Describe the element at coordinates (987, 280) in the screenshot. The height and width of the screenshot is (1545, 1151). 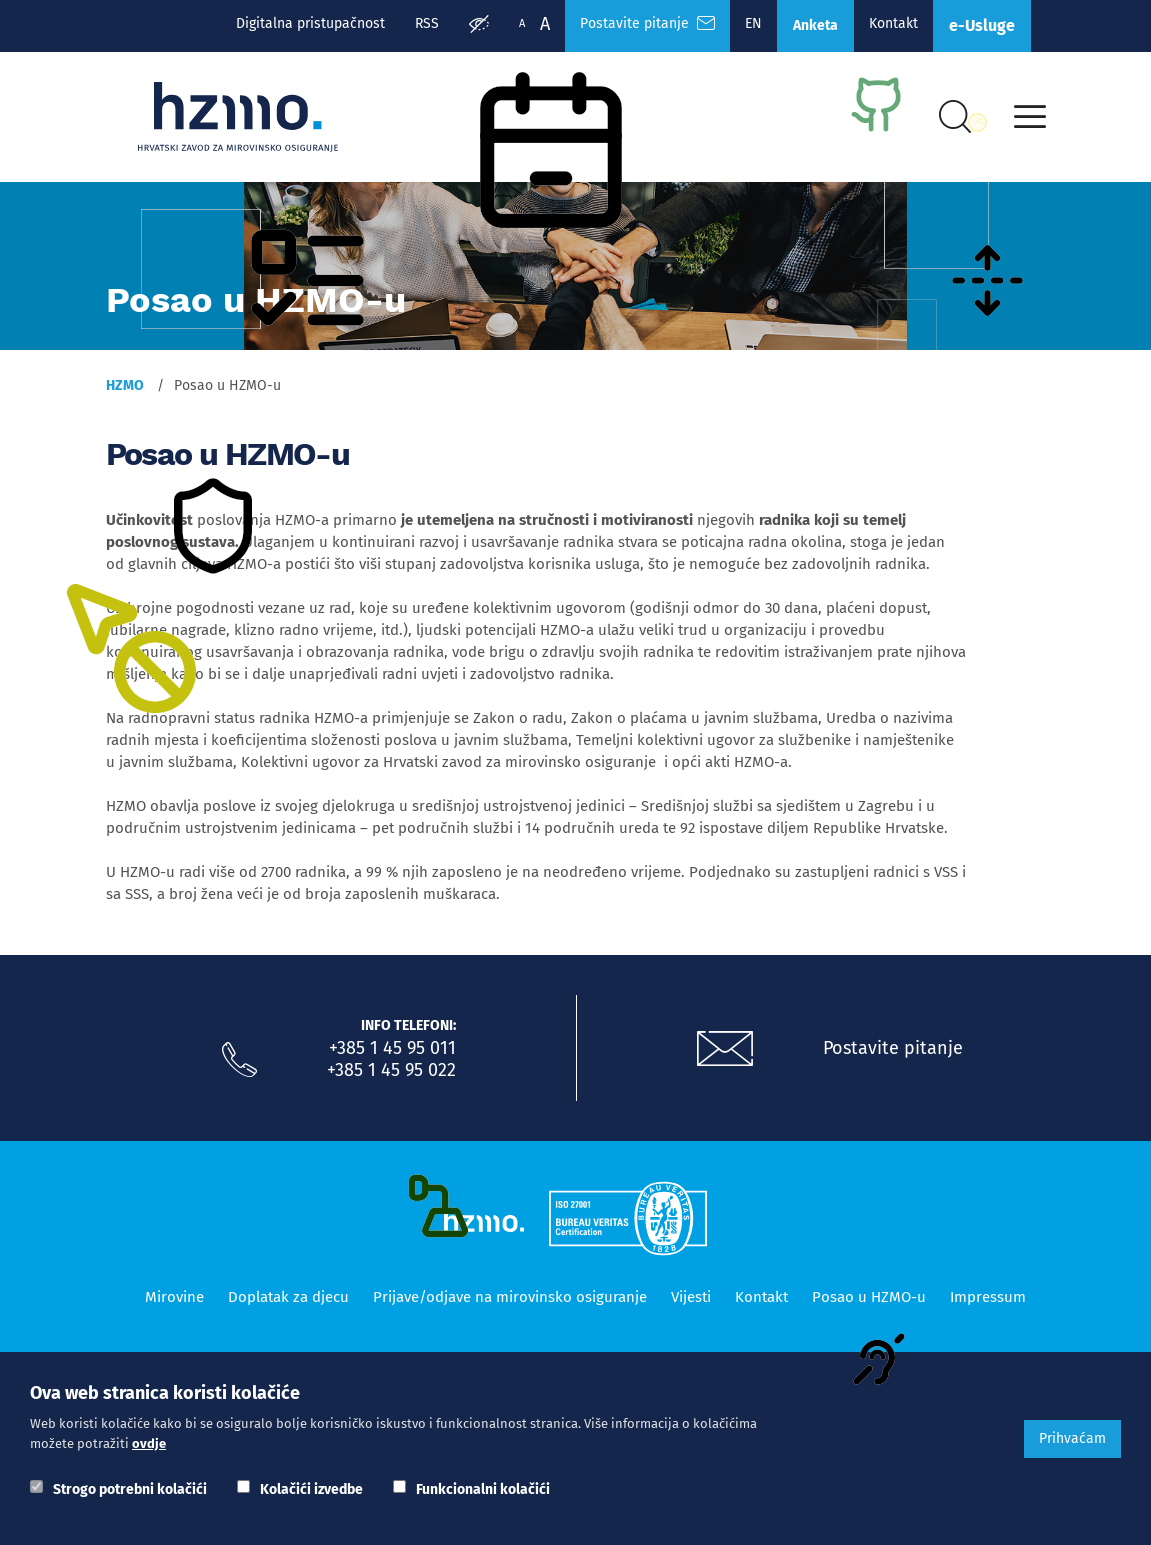
I see `expand collapsed content vertically` at that location.